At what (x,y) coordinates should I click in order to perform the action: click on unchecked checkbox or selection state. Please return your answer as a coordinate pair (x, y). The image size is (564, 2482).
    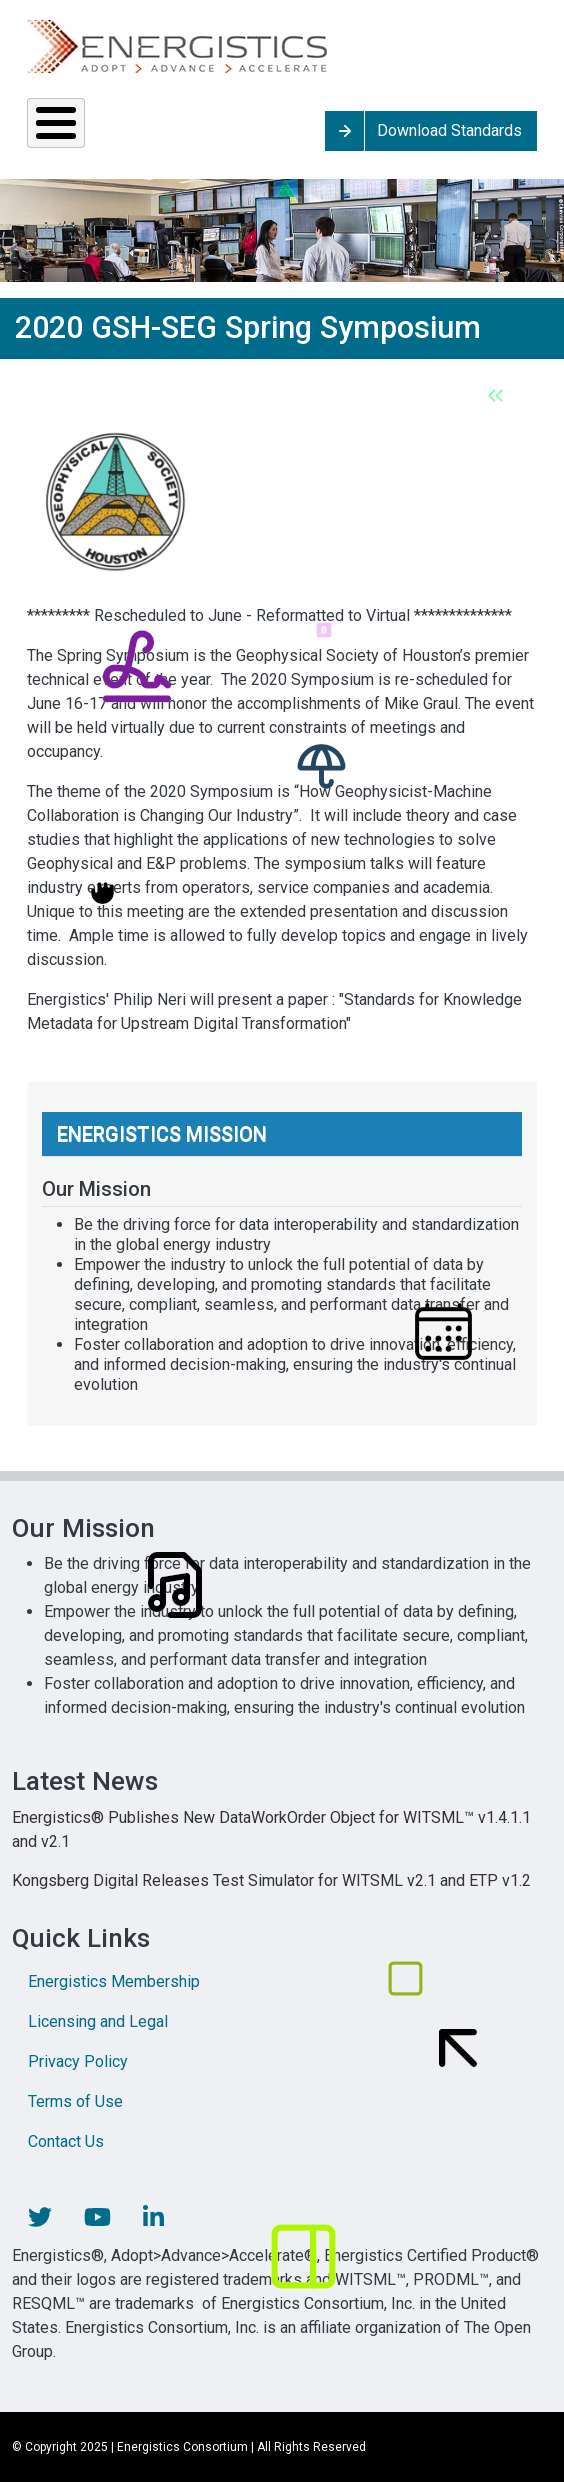
    Looking at the image, I should click on (405, 1978).